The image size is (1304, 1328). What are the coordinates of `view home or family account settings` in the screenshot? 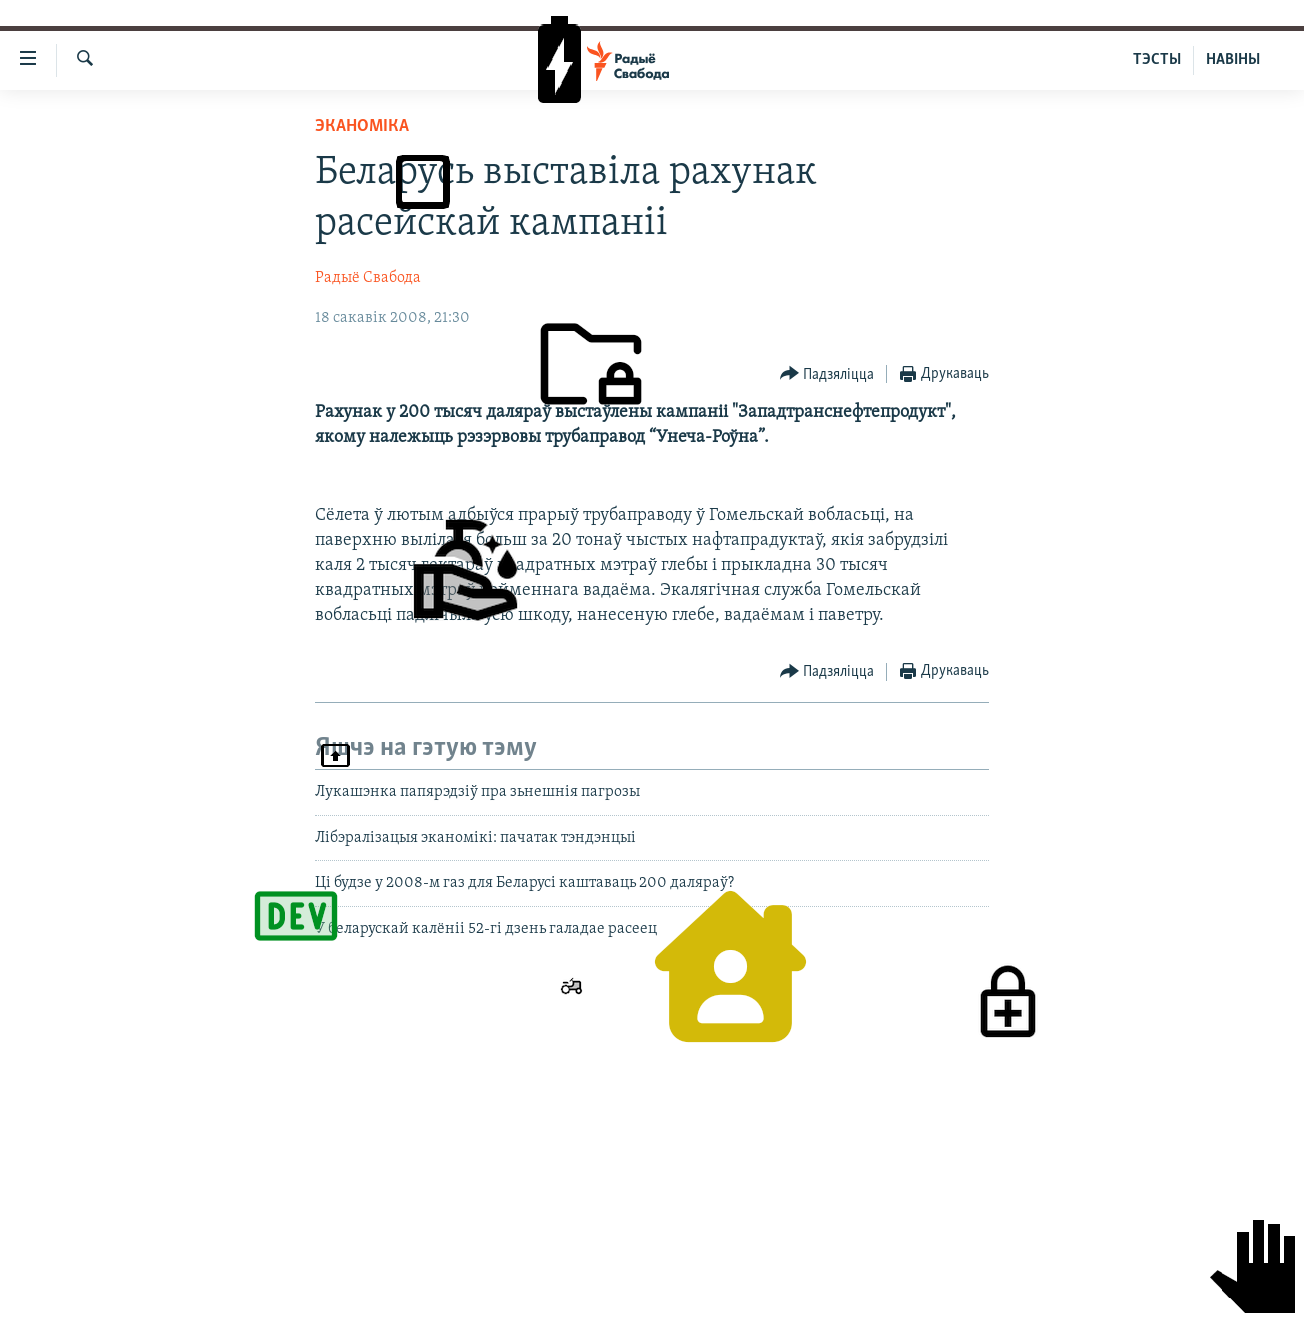 It's located at (730, 966).